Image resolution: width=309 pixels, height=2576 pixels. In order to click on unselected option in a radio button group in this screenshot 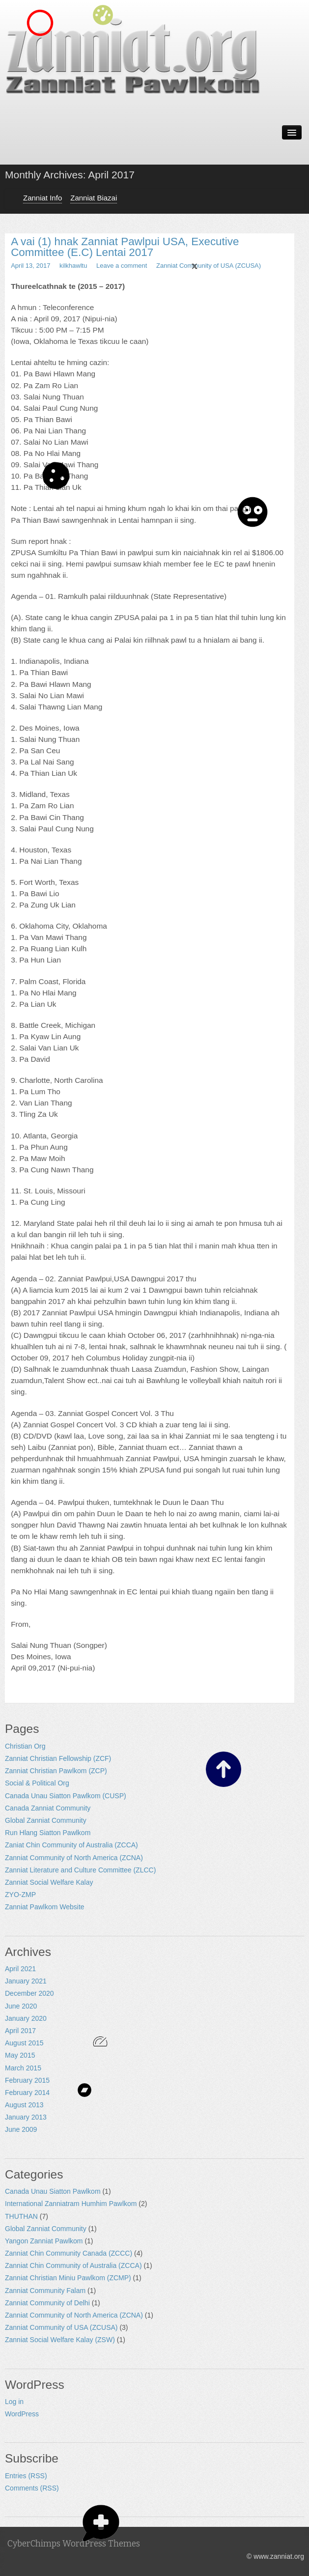, I will do `click(40, 23)`.